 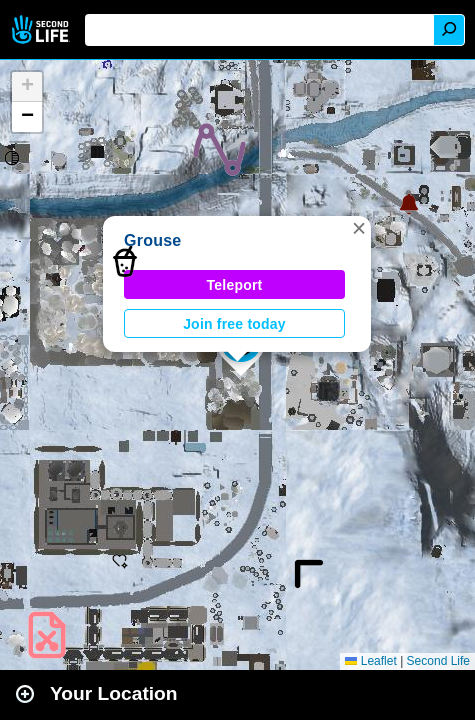 What do you see at coordinates (119, 560) in the screenshot?
I see `add to favorites with AI-powered recommendations` at bounding box center [119, 560].